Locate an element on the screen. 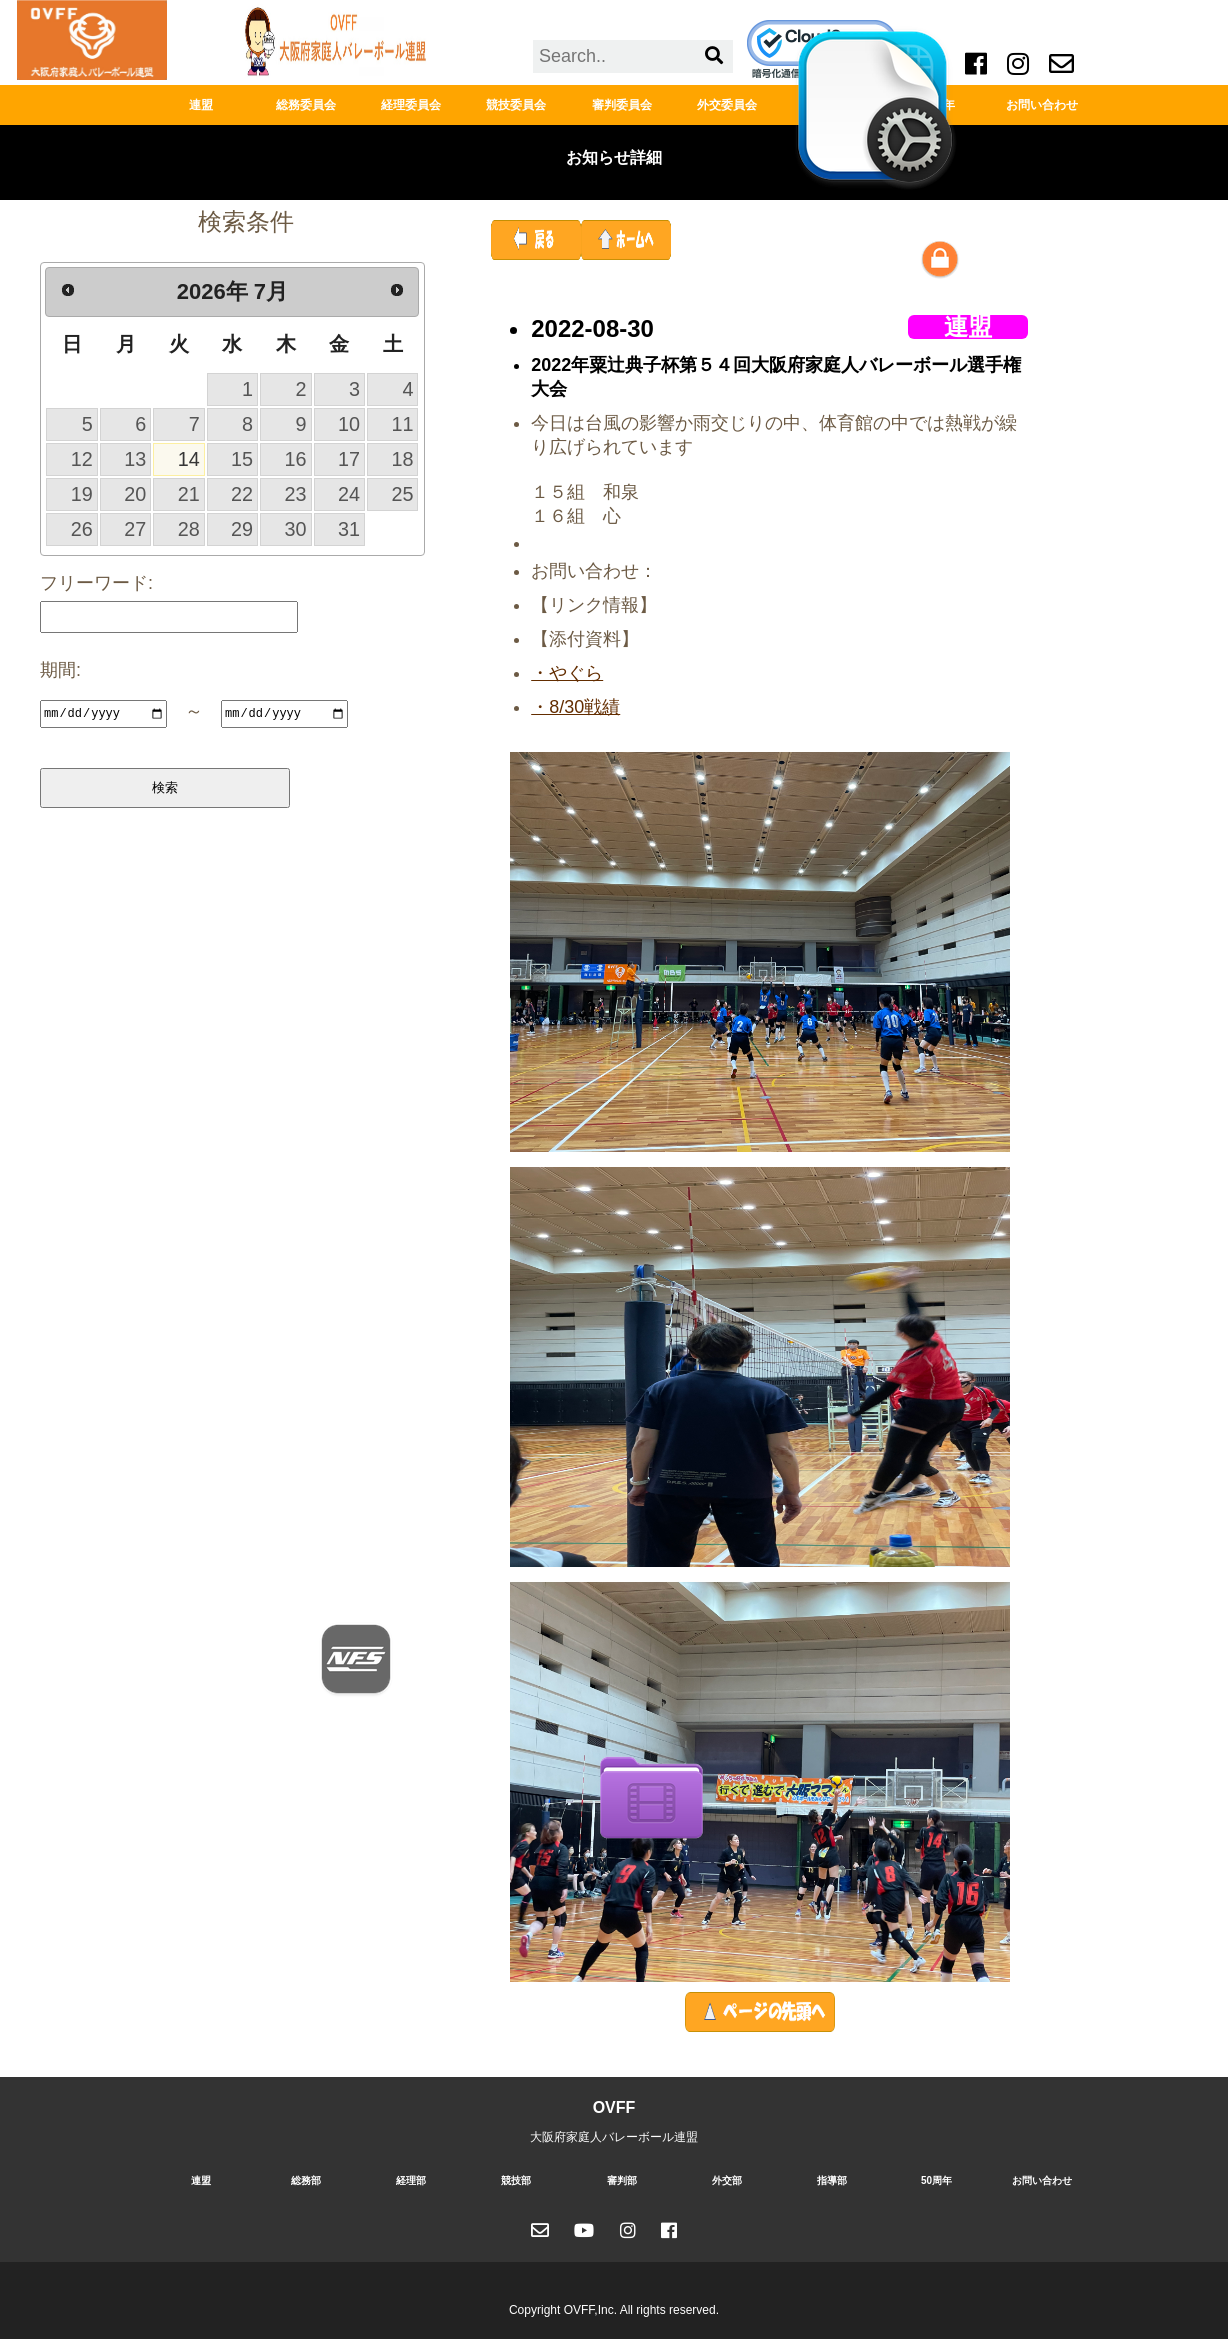 The height and width of the screenshot is (2339, 1228). open your videos folder is located at coordinates (651, 1797).